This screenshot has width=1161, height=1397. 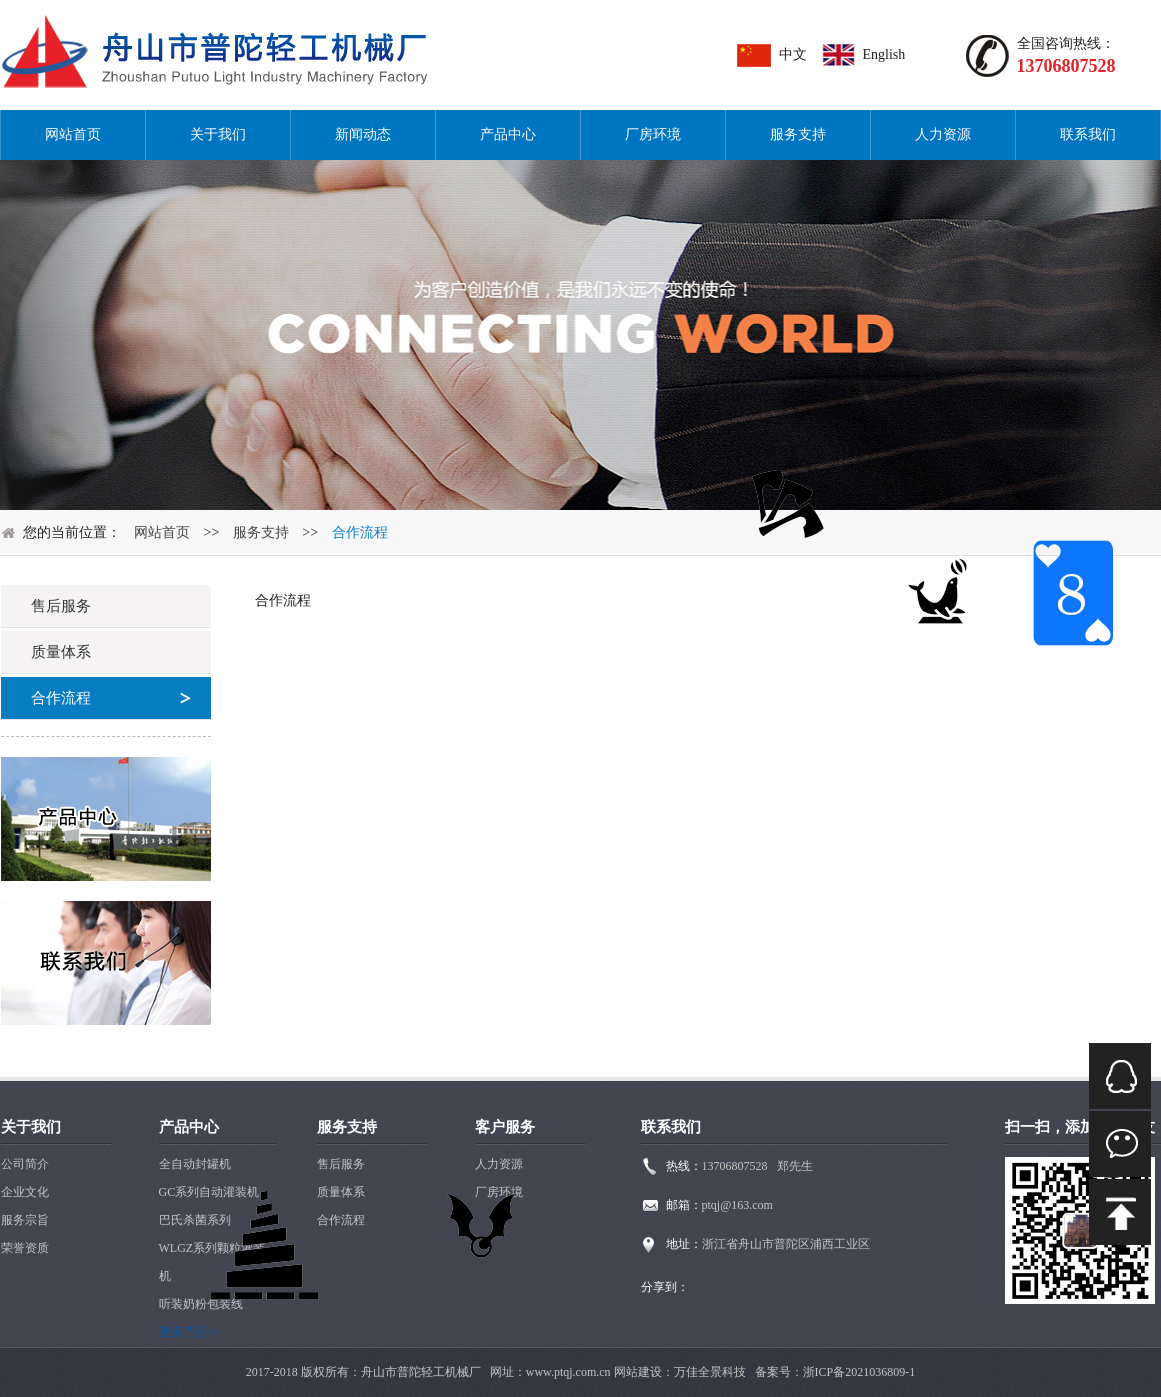 I want to click on select hatchet or axe weapon type, so click(x=787, y=503).